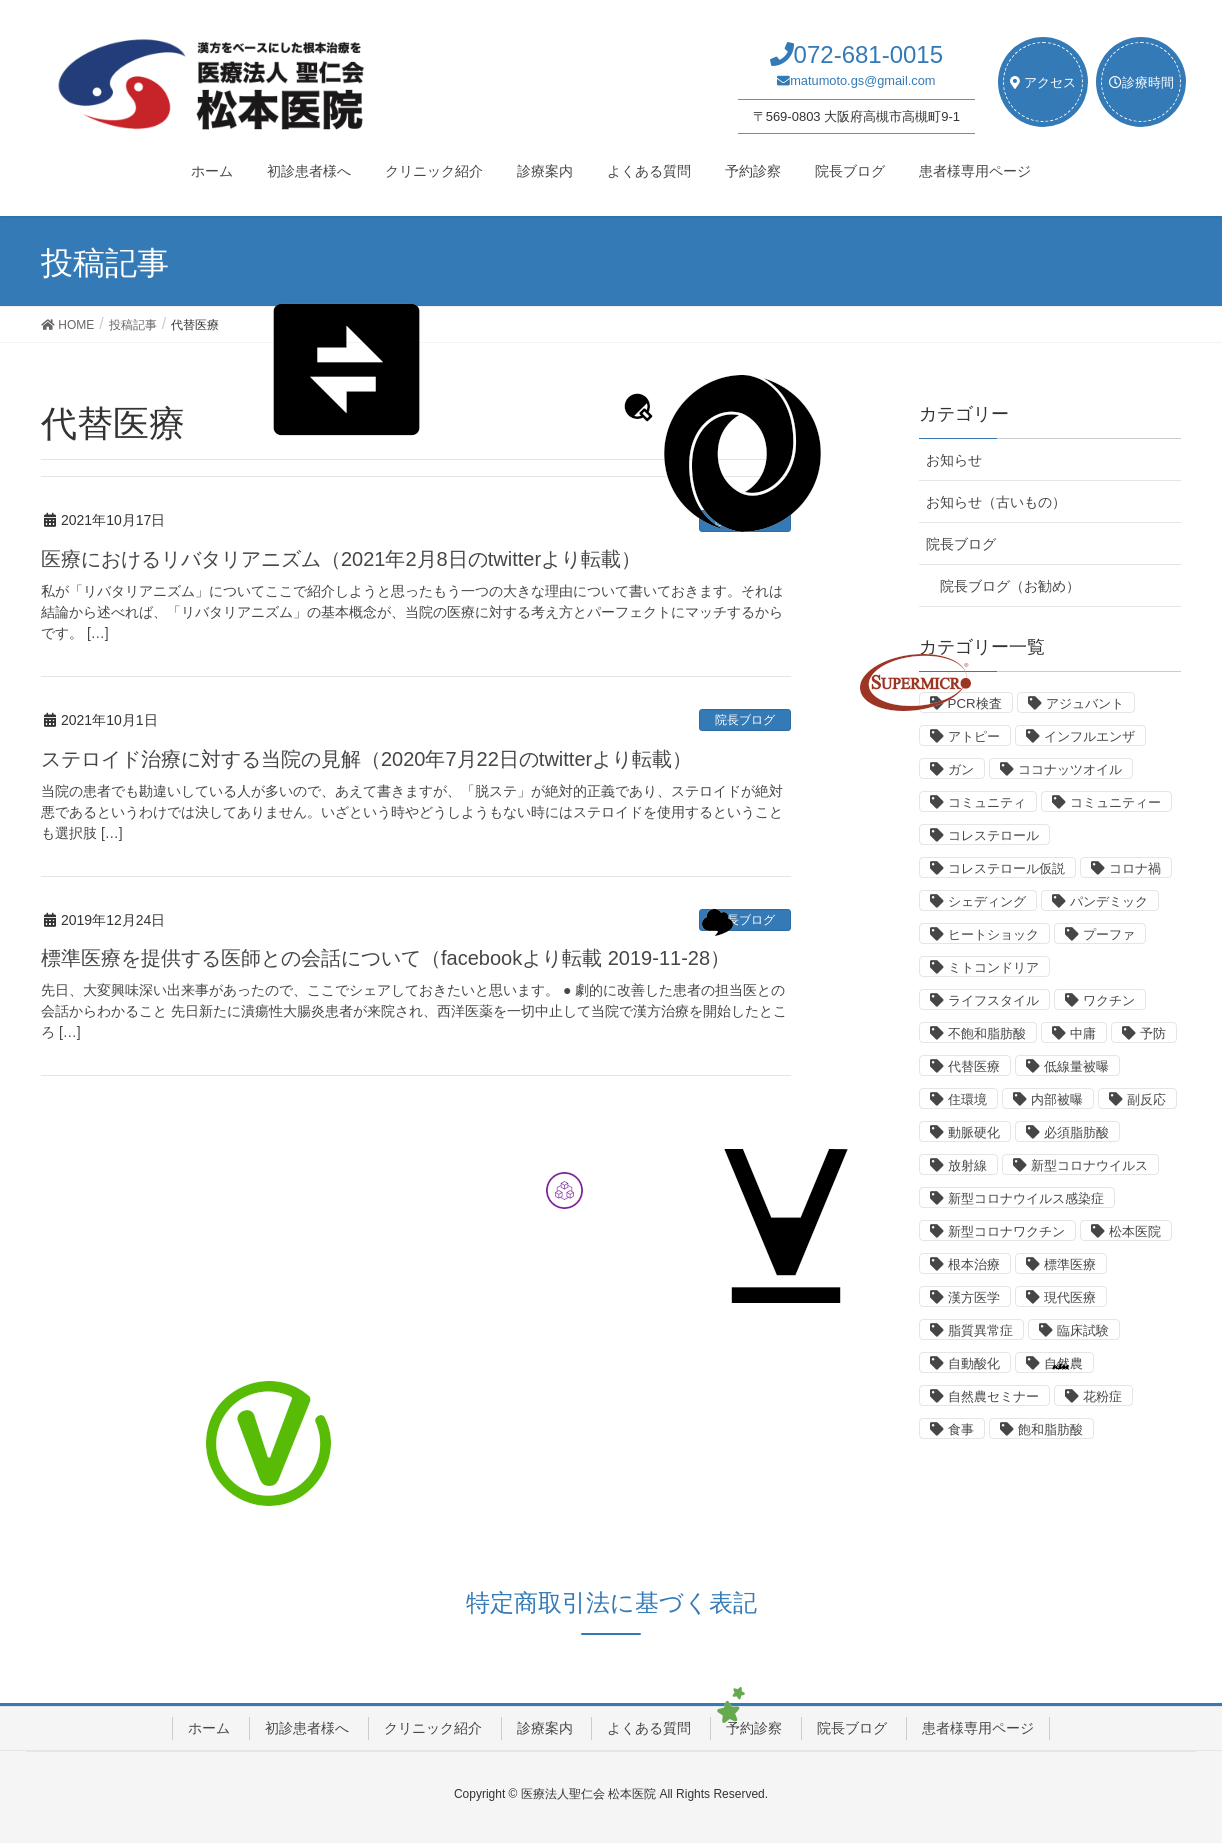  I want to click on visit viblo platform, so click(786, 1226).